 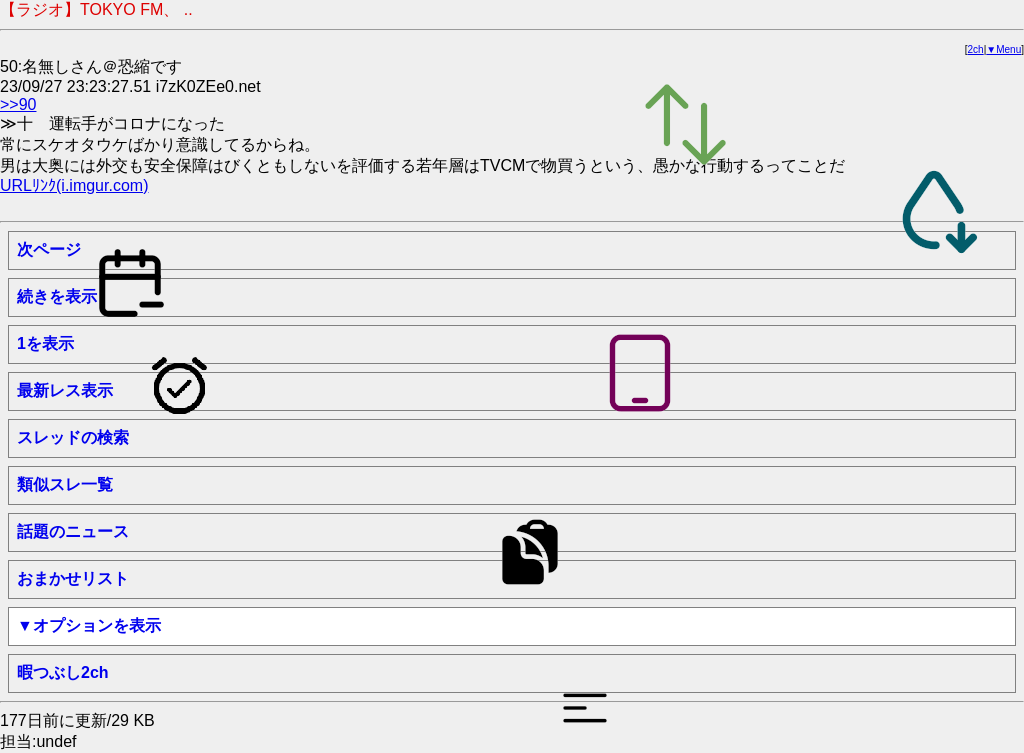 I want to click on copy content to clipboard, so click(x=530, y=552).